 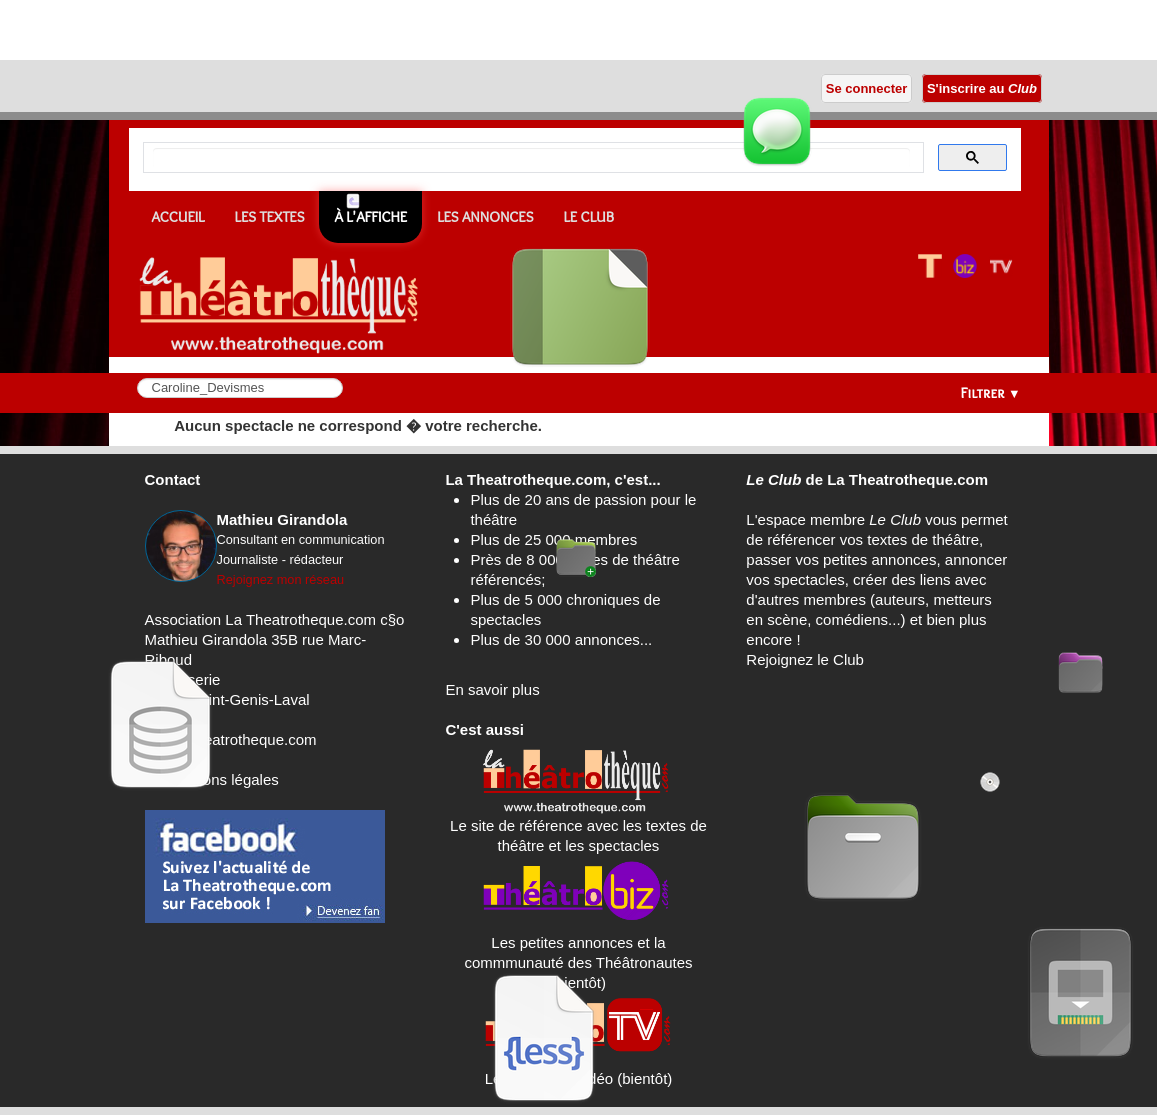 What do you see at coordinates (580, 302) in the screenshot?
I see `change desktop wallpaper settings` at bounding box center [580, 302].